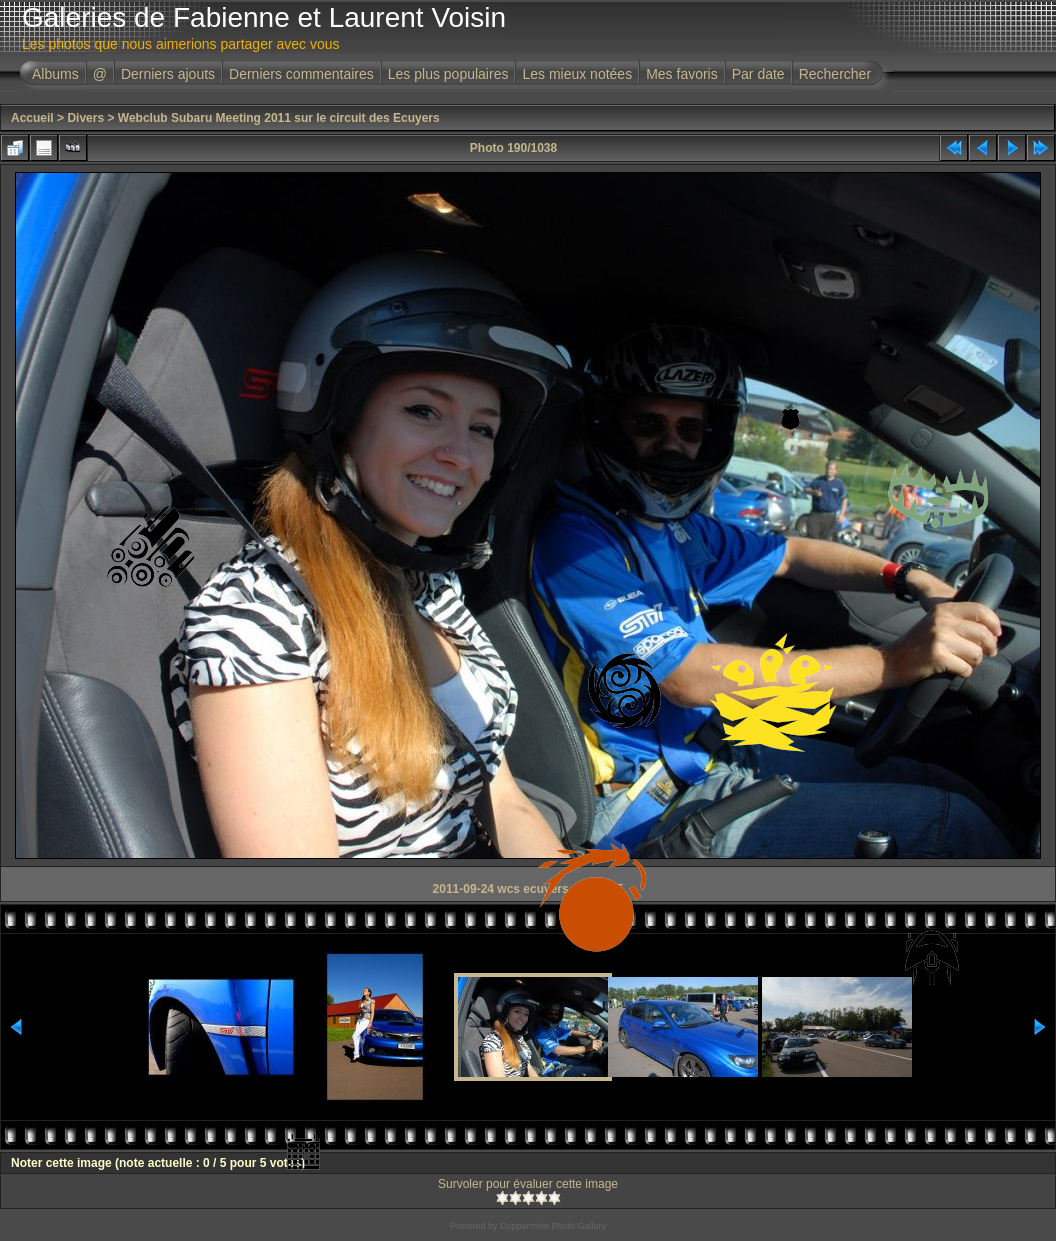 The width and height of the screenshot is (1056, 1241). I want to click on view your nest or home feed, so click(771, 690).